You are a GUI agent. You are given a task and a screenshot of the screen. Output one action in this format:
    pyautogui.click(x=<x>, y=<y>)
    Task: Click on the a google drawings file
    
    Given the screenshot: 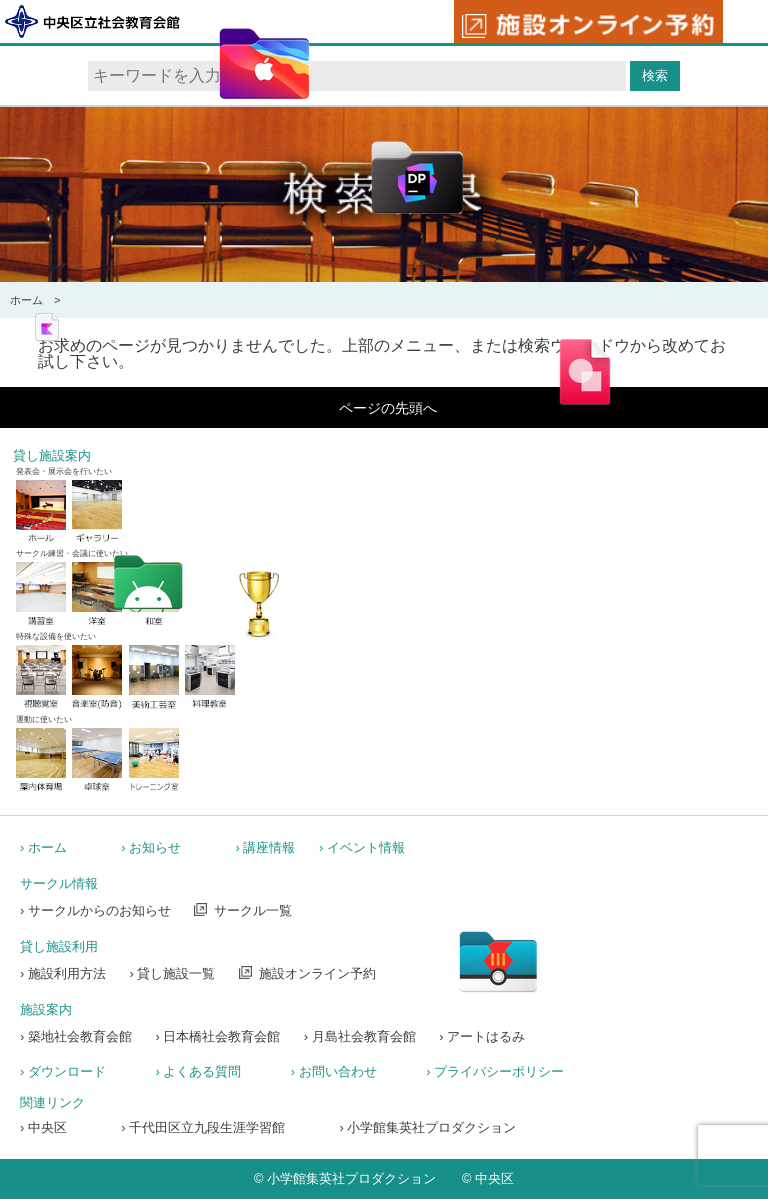 What is the action you would take?
    pyautogui.click(x=585, y=373)
    